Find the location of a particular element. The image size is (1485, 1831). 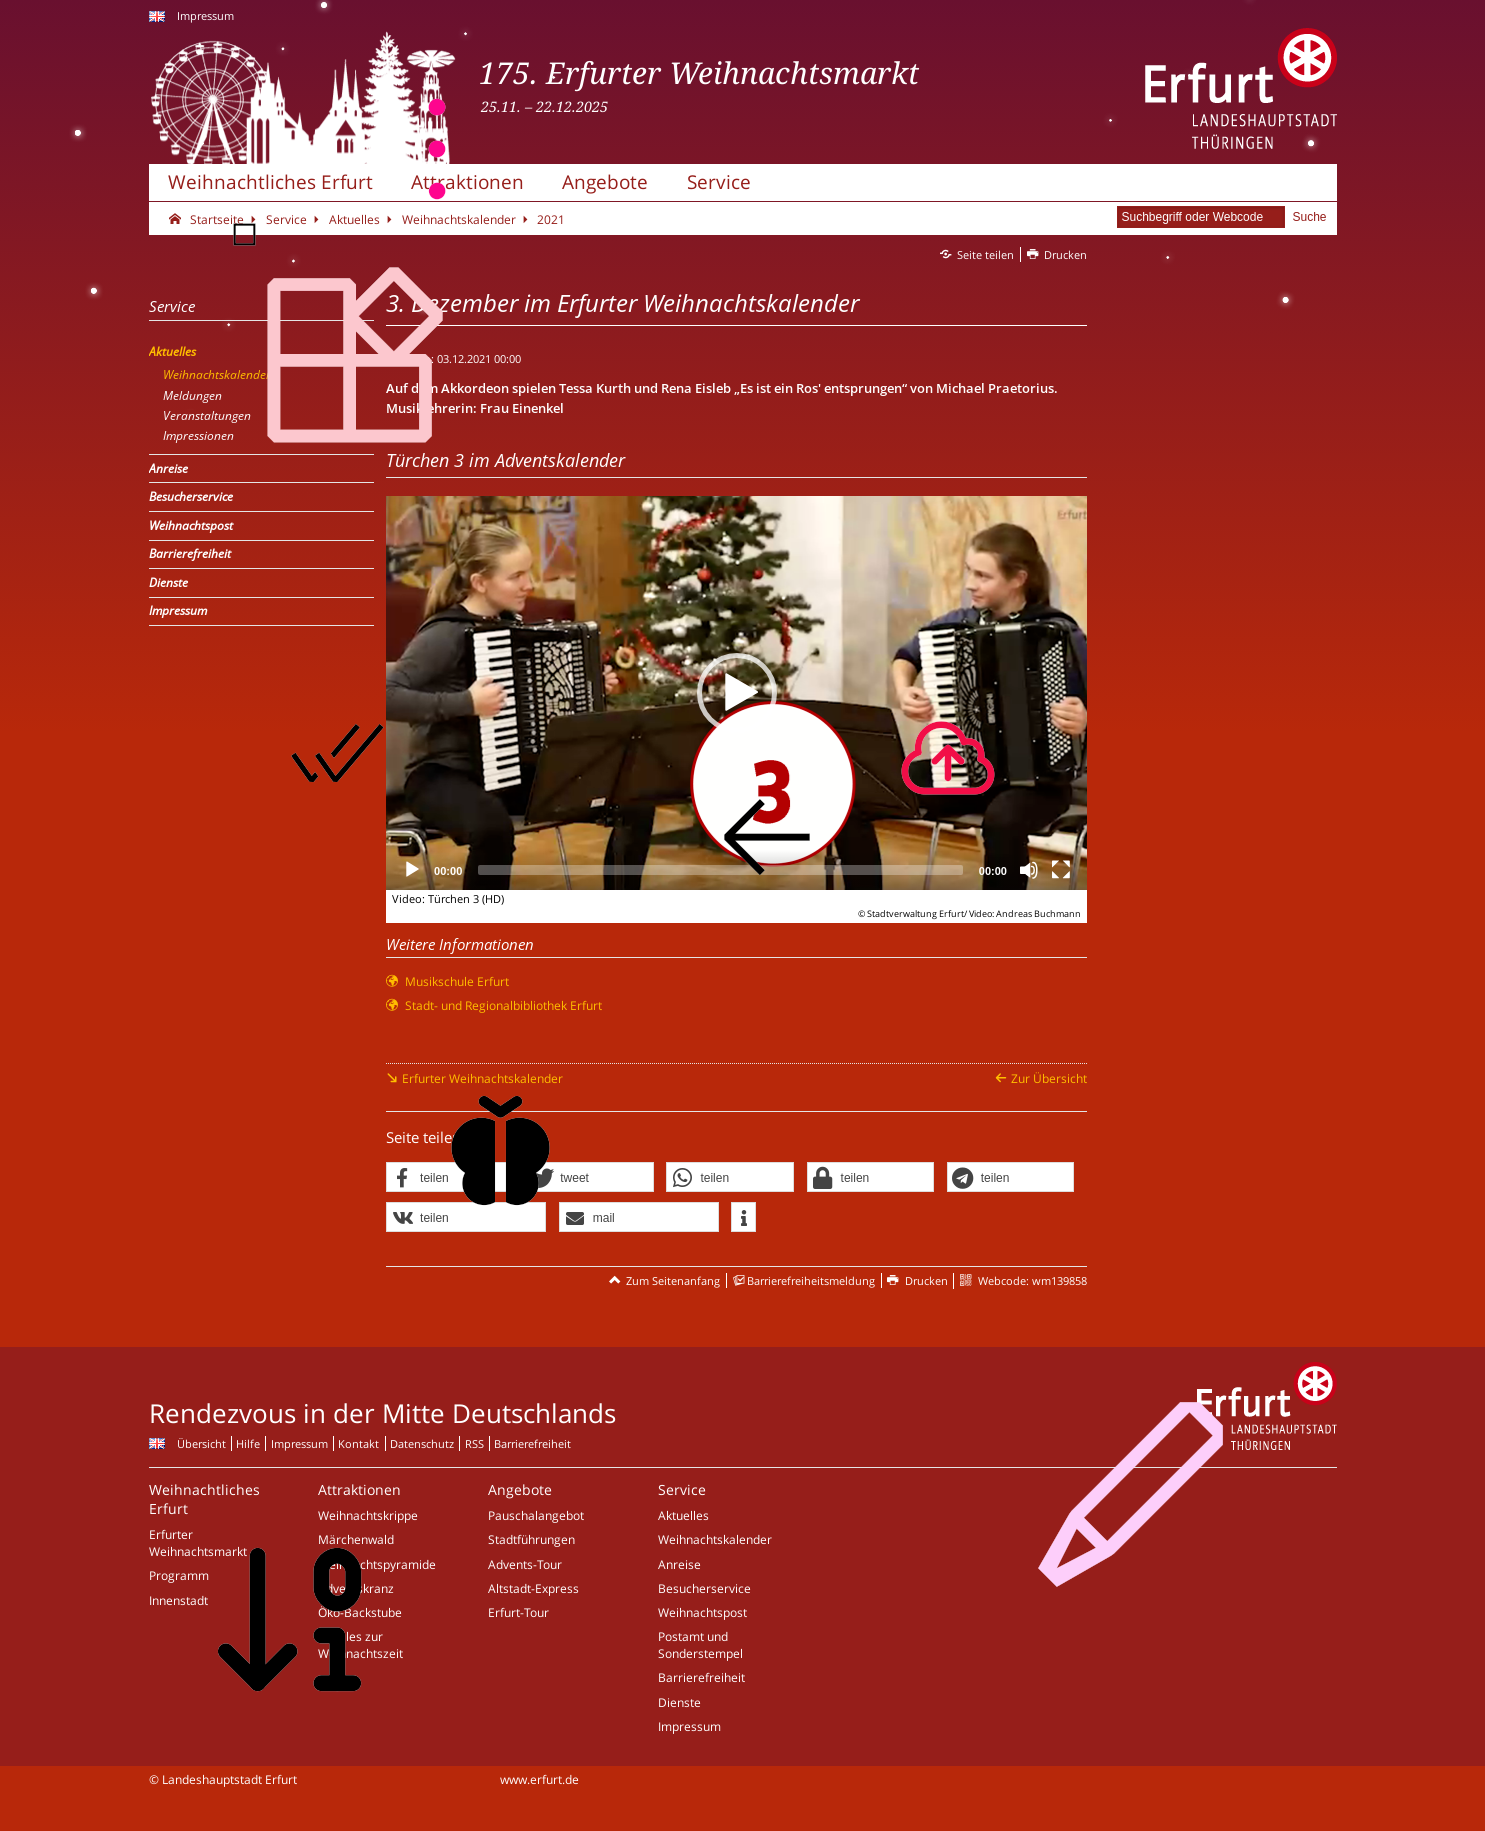

open additional options menu is located at coordinates (437, 149).